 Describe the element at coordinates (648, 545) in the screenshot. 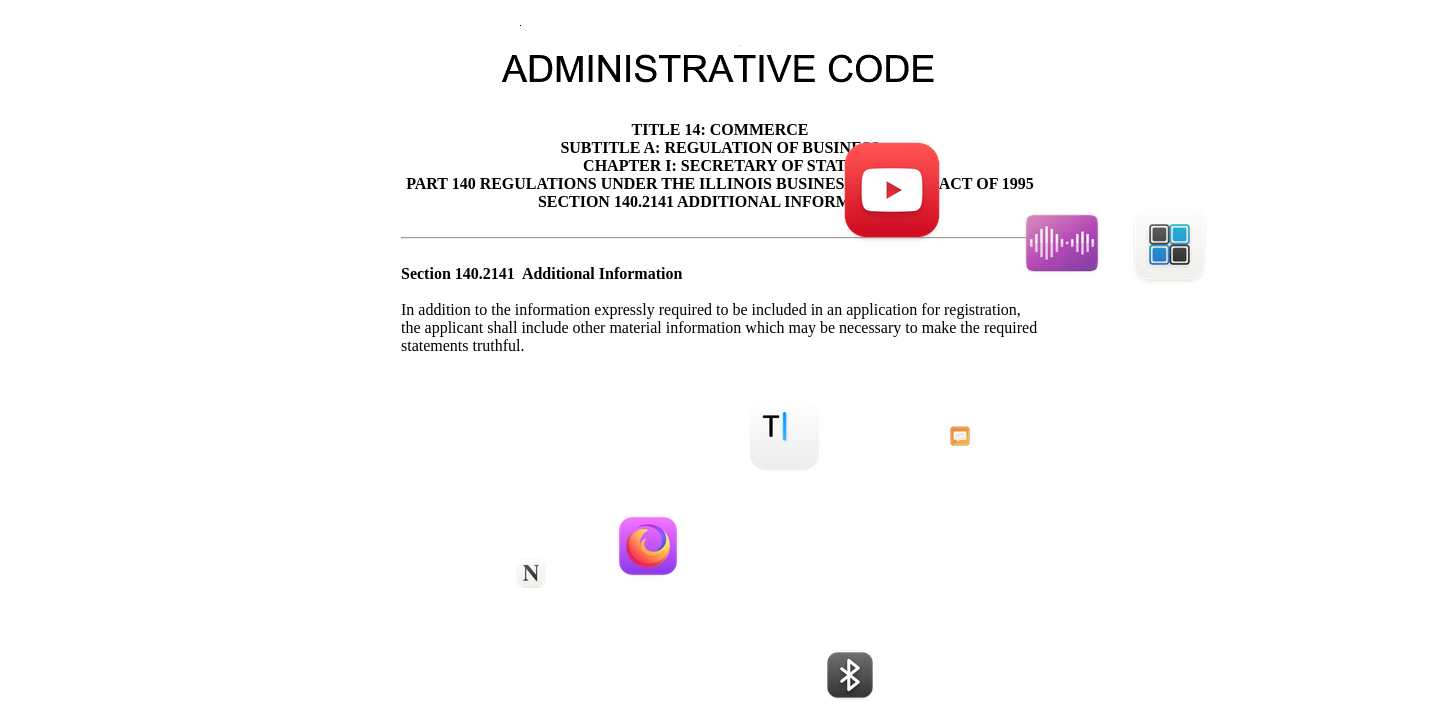

I see `open firefox browser` at that location.